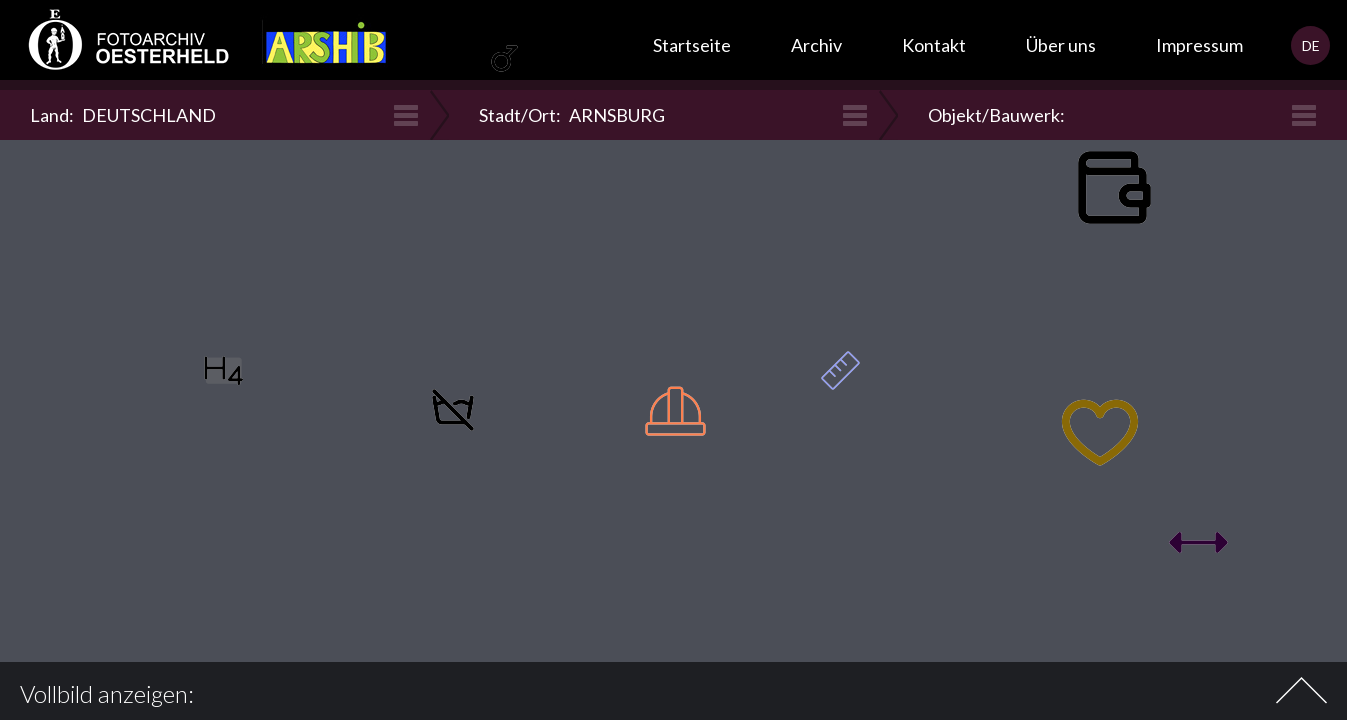  What do you see at coordinates (675, 414) in the screenshot?
I see `access construction or safety settings` at bounding box center [675, 414].